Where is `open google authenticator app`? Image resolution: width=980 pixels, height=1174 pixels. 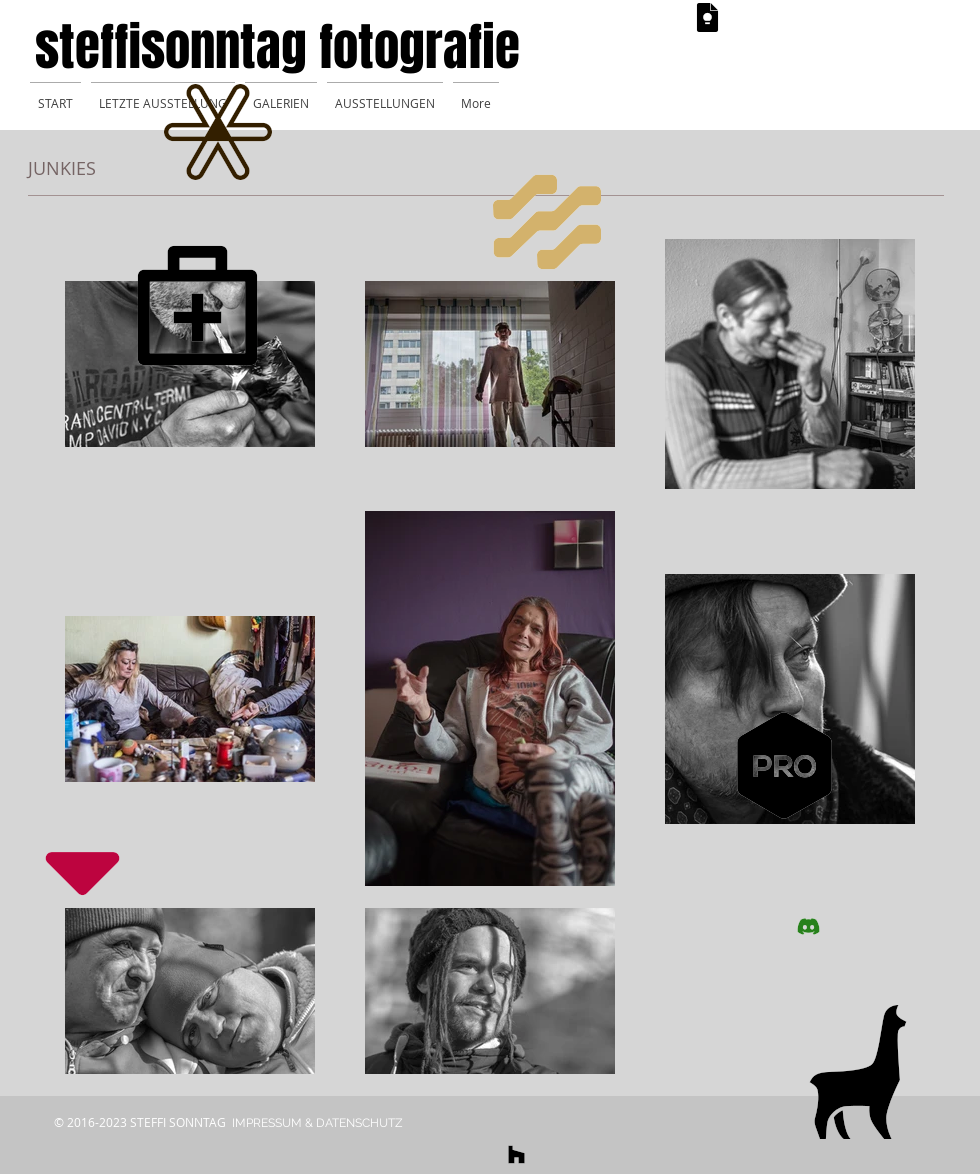
open google authenticator app is located at coordinates (218, 132).